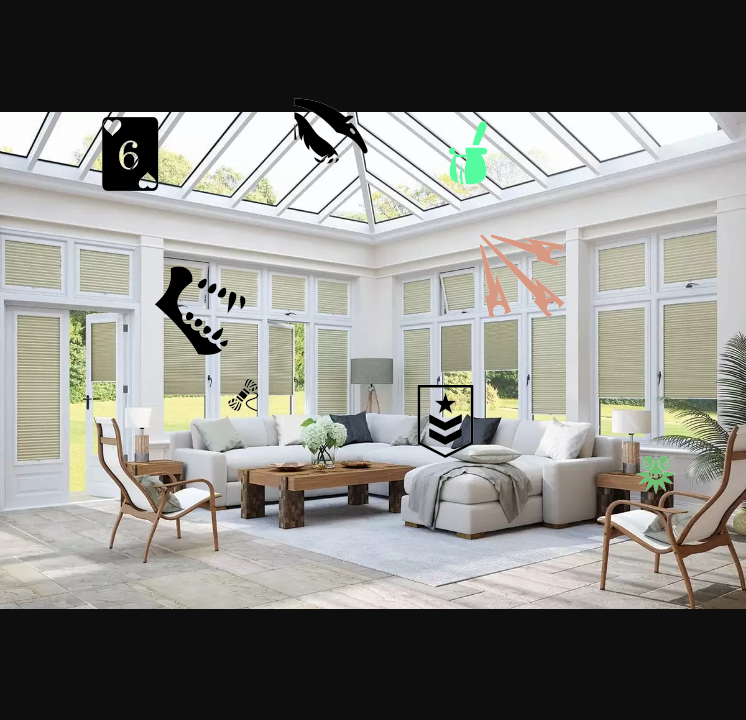 This screenshot has width=746, height=720. What do you see at coordinates (331, 131) in the screenshot?
I see `anteater character or avatar icon` at bounding box center [331, 131].